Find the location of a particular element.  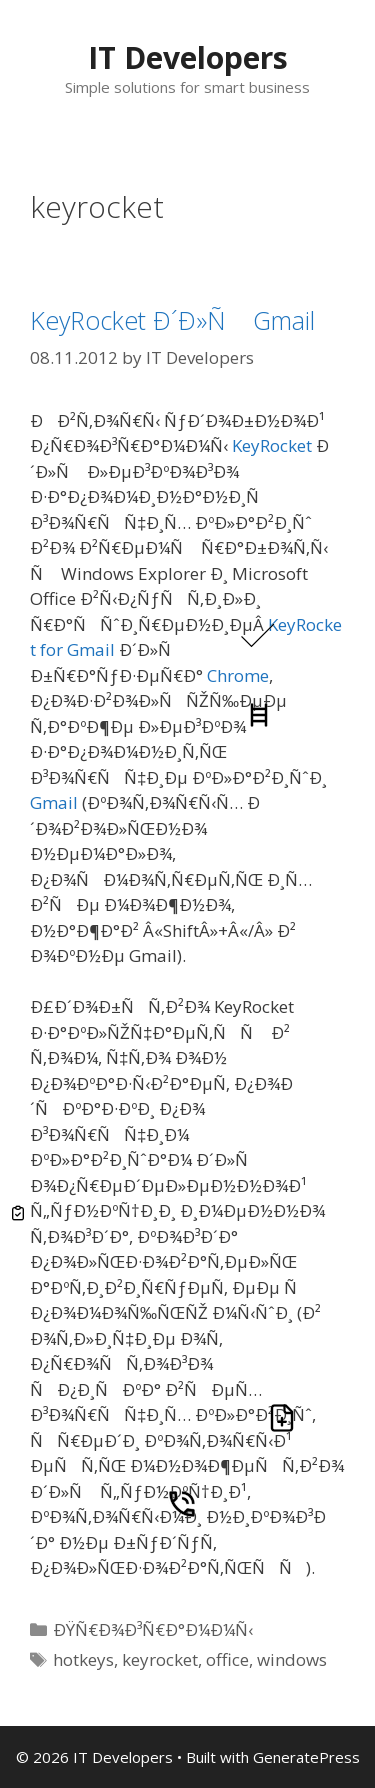

indicates an active phone call in progress is located at coordinates (182, 1504).